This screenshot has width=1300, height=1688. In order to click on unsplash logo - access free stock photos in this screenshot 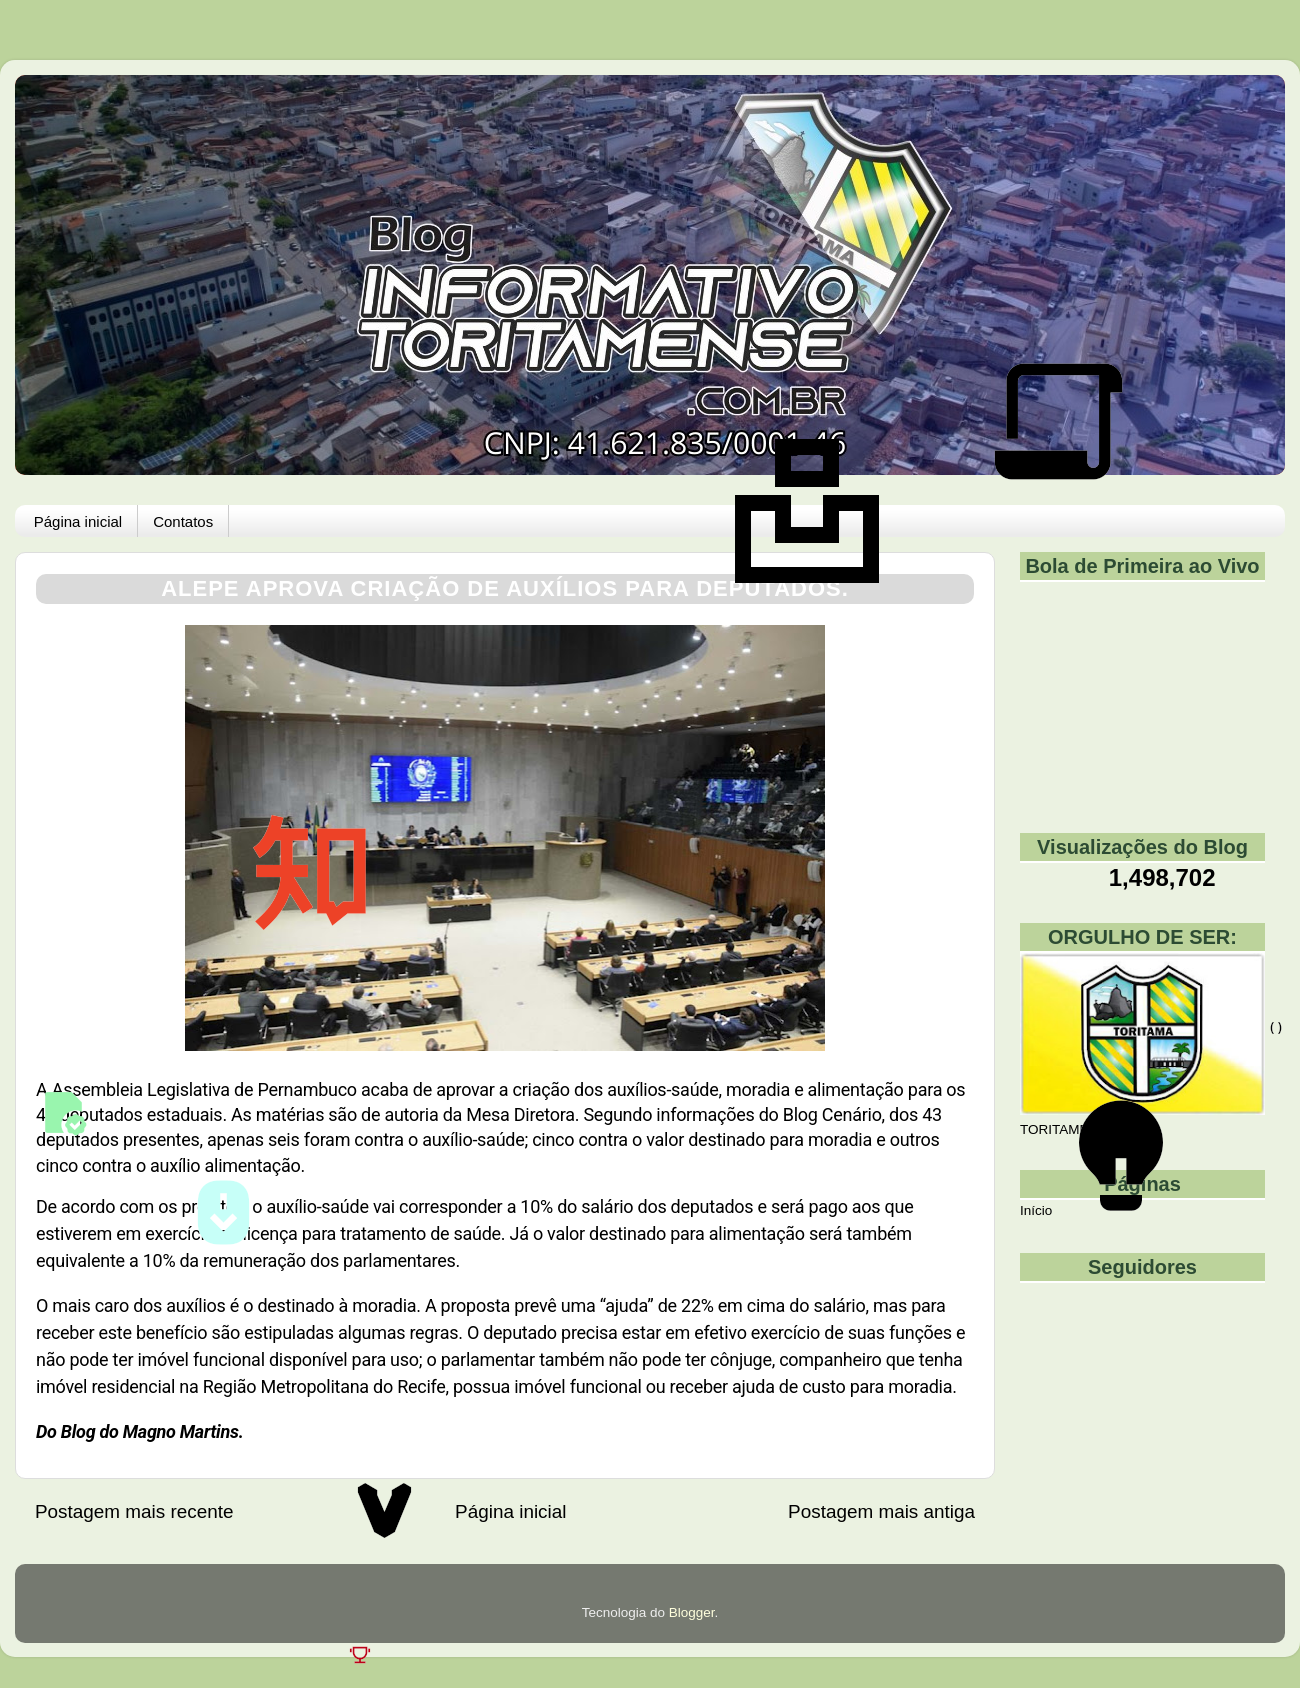, I will do `click(807, 511)`.